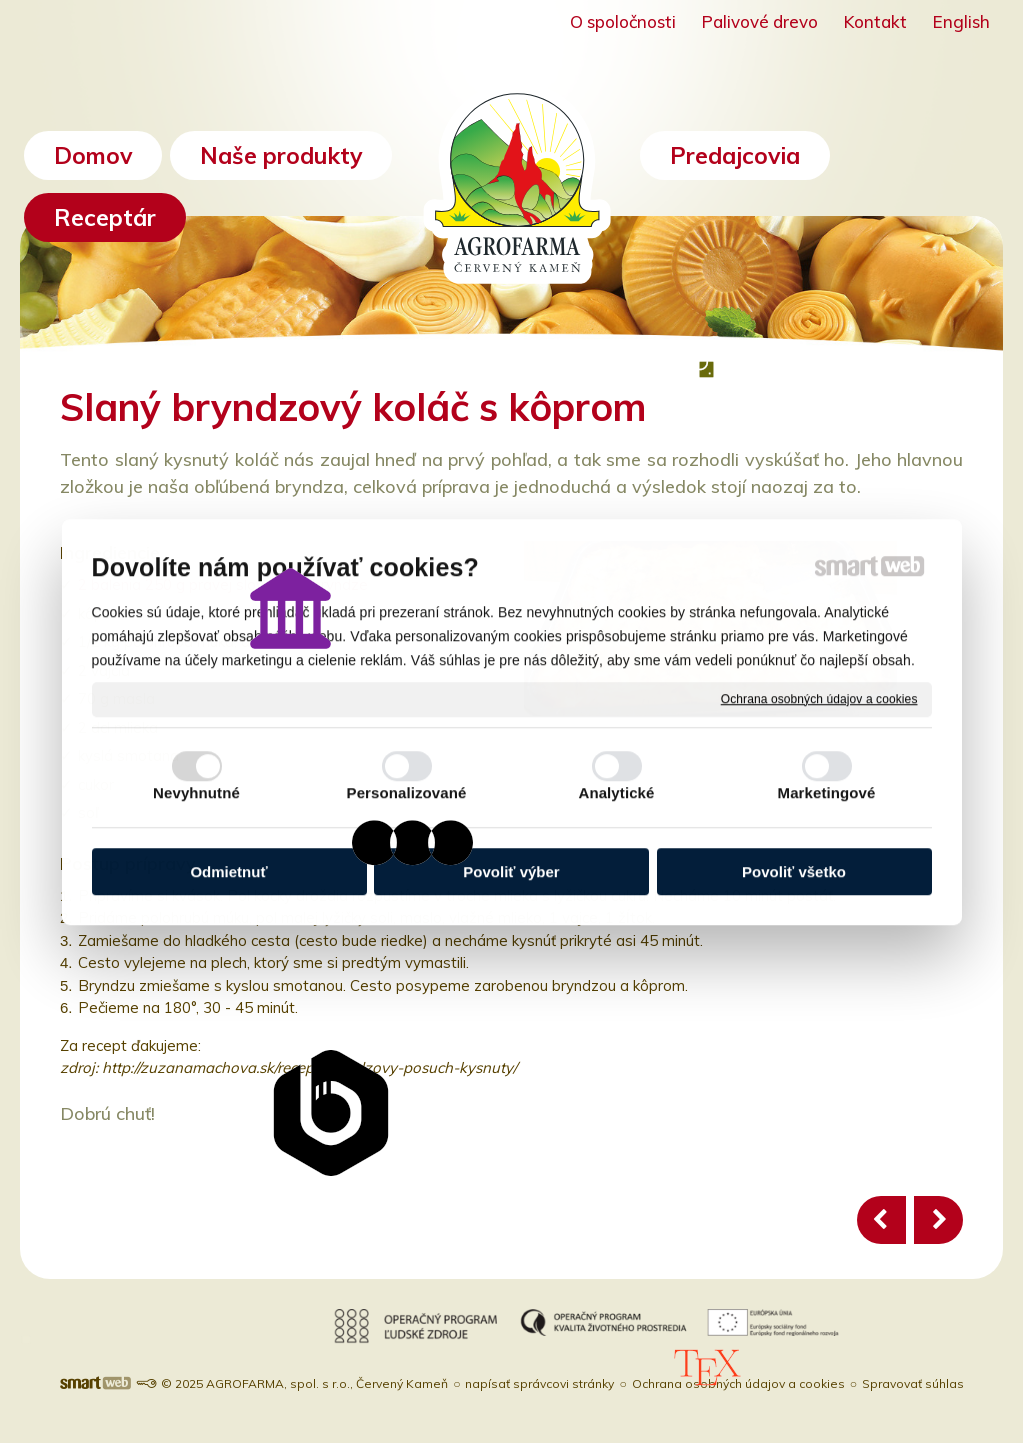 The image size is (1023, 1443). What do you see at coordinates (412, 844) in the screenshot?
I see `open letterboxd app` at bounding box center [412, 844].